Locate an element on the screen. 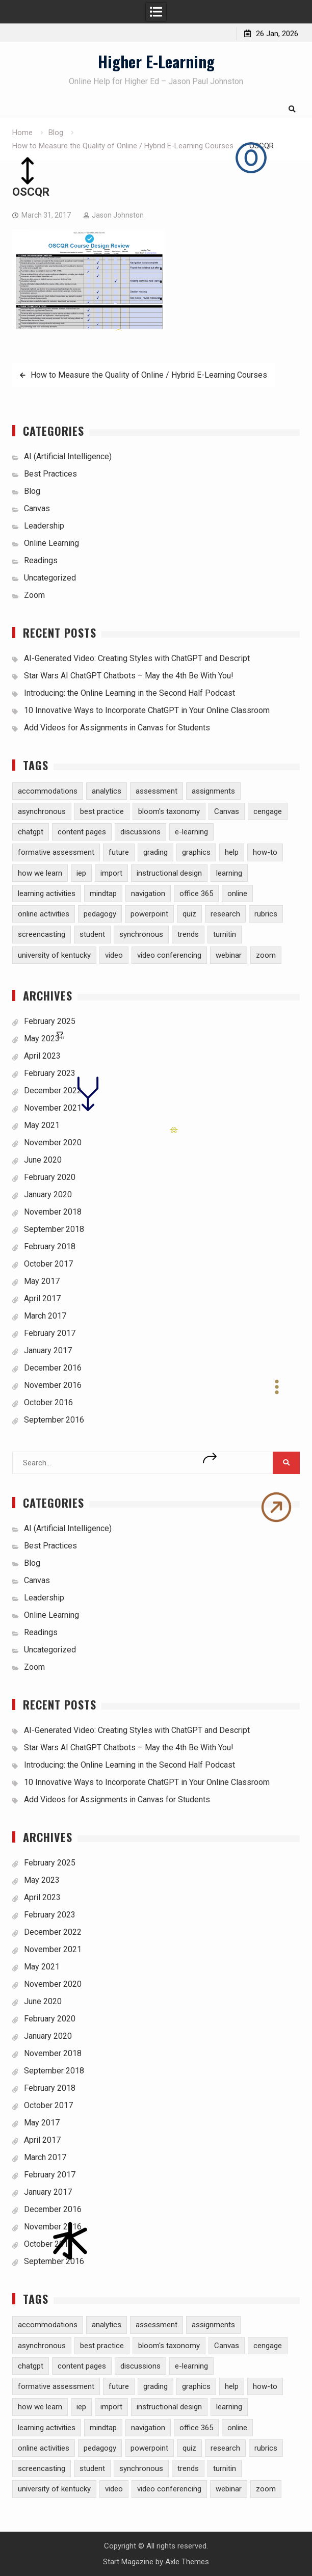 The height and width of the screenshot is (2576, 312). access confucianism or chinese philosophy content is located at coordinates (70, 2241).